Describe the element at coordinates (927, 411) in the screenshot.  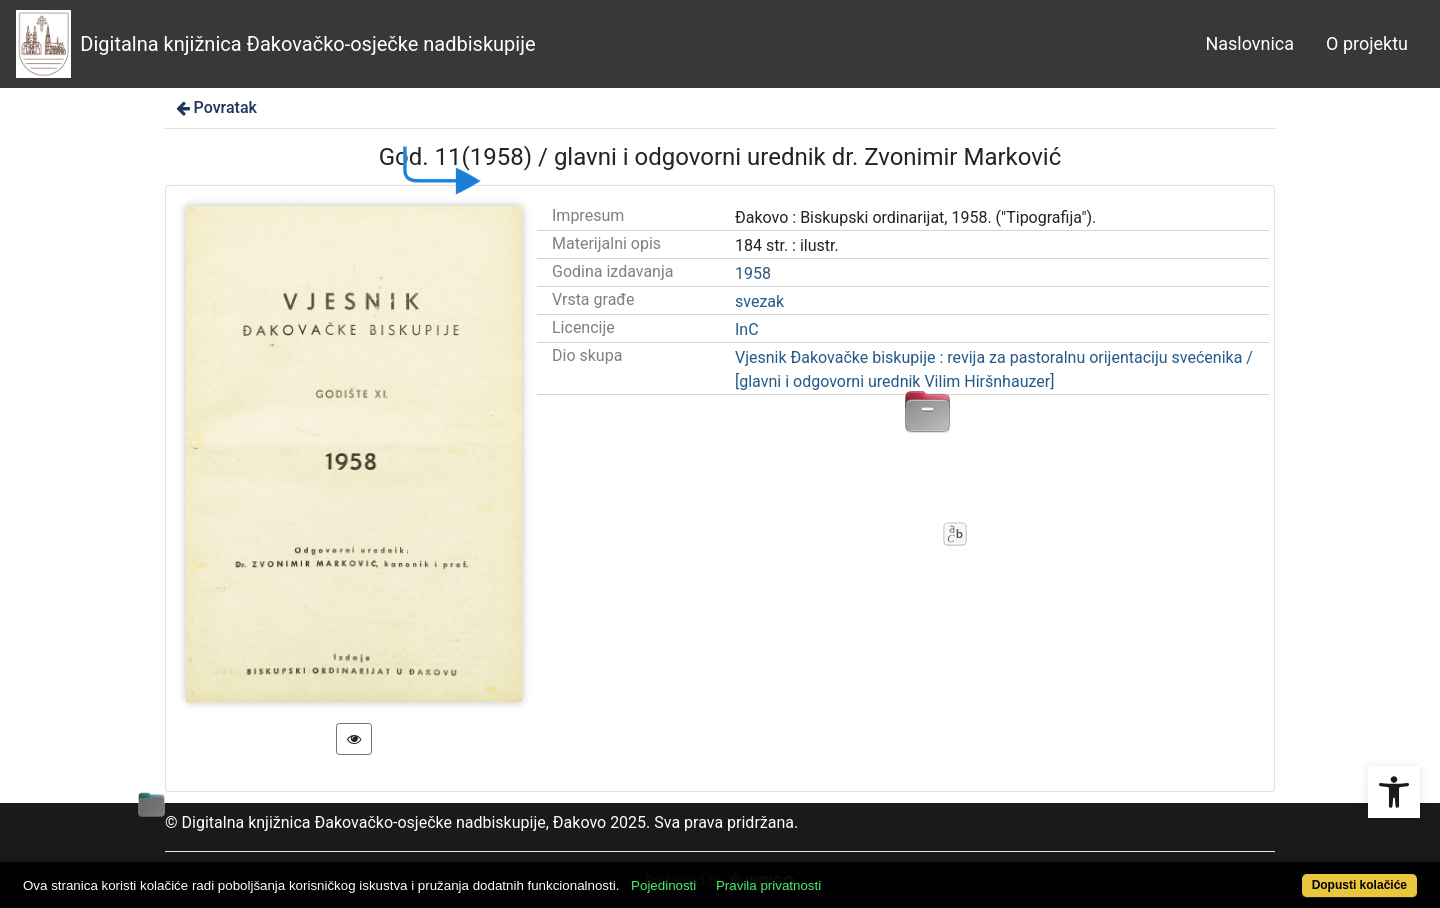
I see `open the file manager application` at that location.